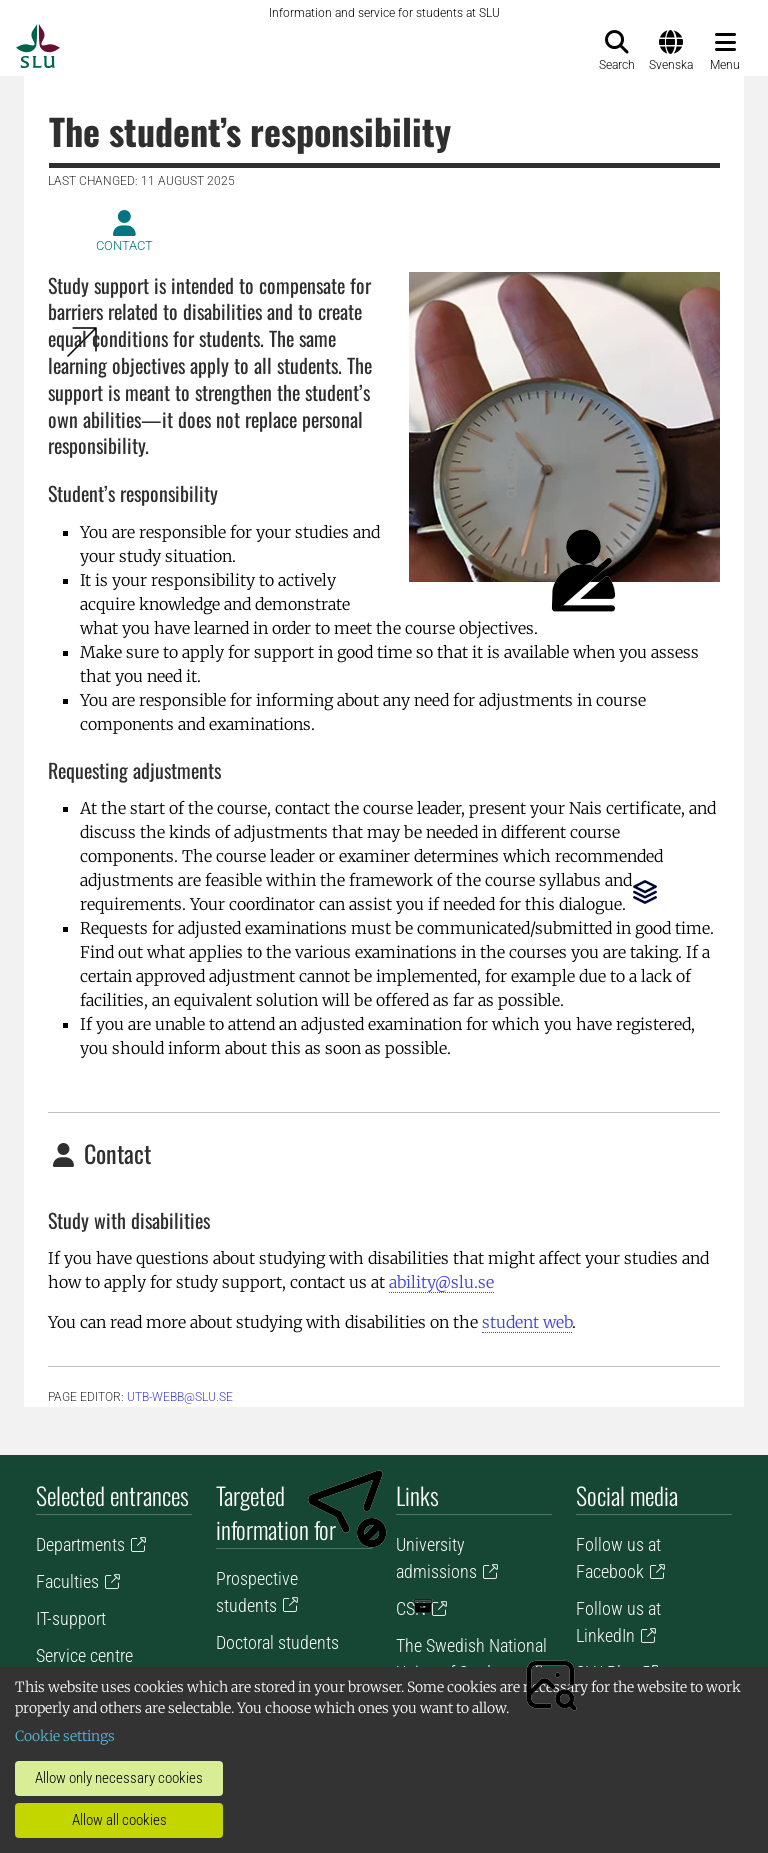 The height and width of the screenshot is (1853, 768). What do you see at coordinates (583, 570) in the screenshot?
I see `indicates seatbelt status or safety reminder` at bounding box center [583, 570].